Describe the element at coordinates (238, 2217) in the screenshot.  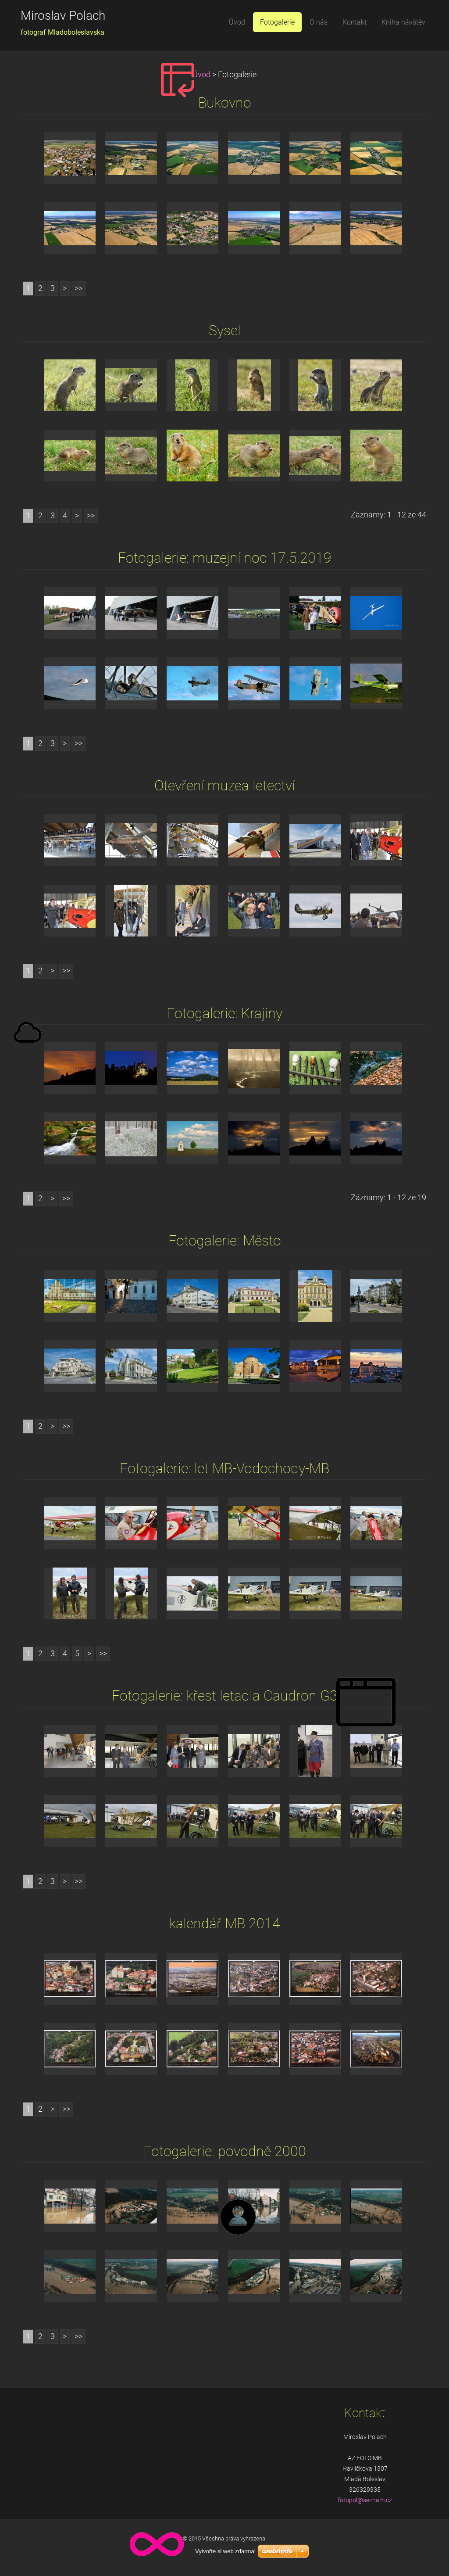
I see `view user profile` at that location.